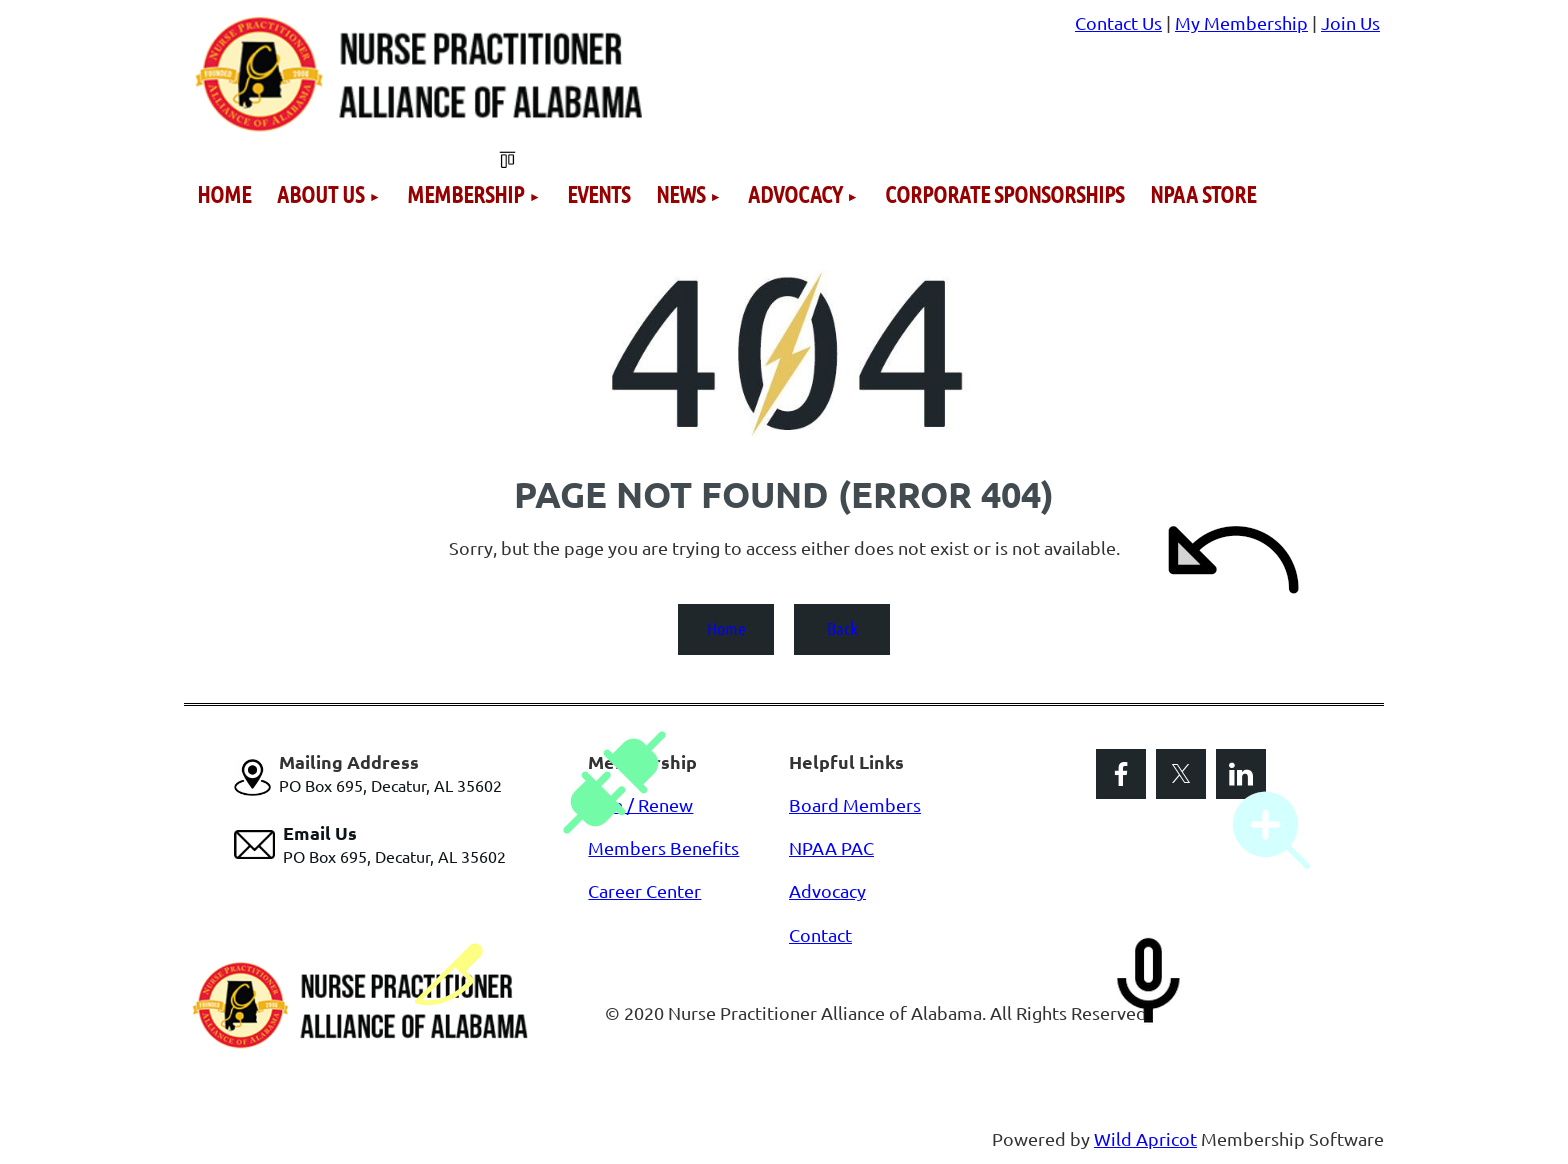 The width and height of the screenshot is (1568, 1164). Describe the element at coordinates (449, 975) in the screenshot. I see `access kitchen or cooking tools` at that location.